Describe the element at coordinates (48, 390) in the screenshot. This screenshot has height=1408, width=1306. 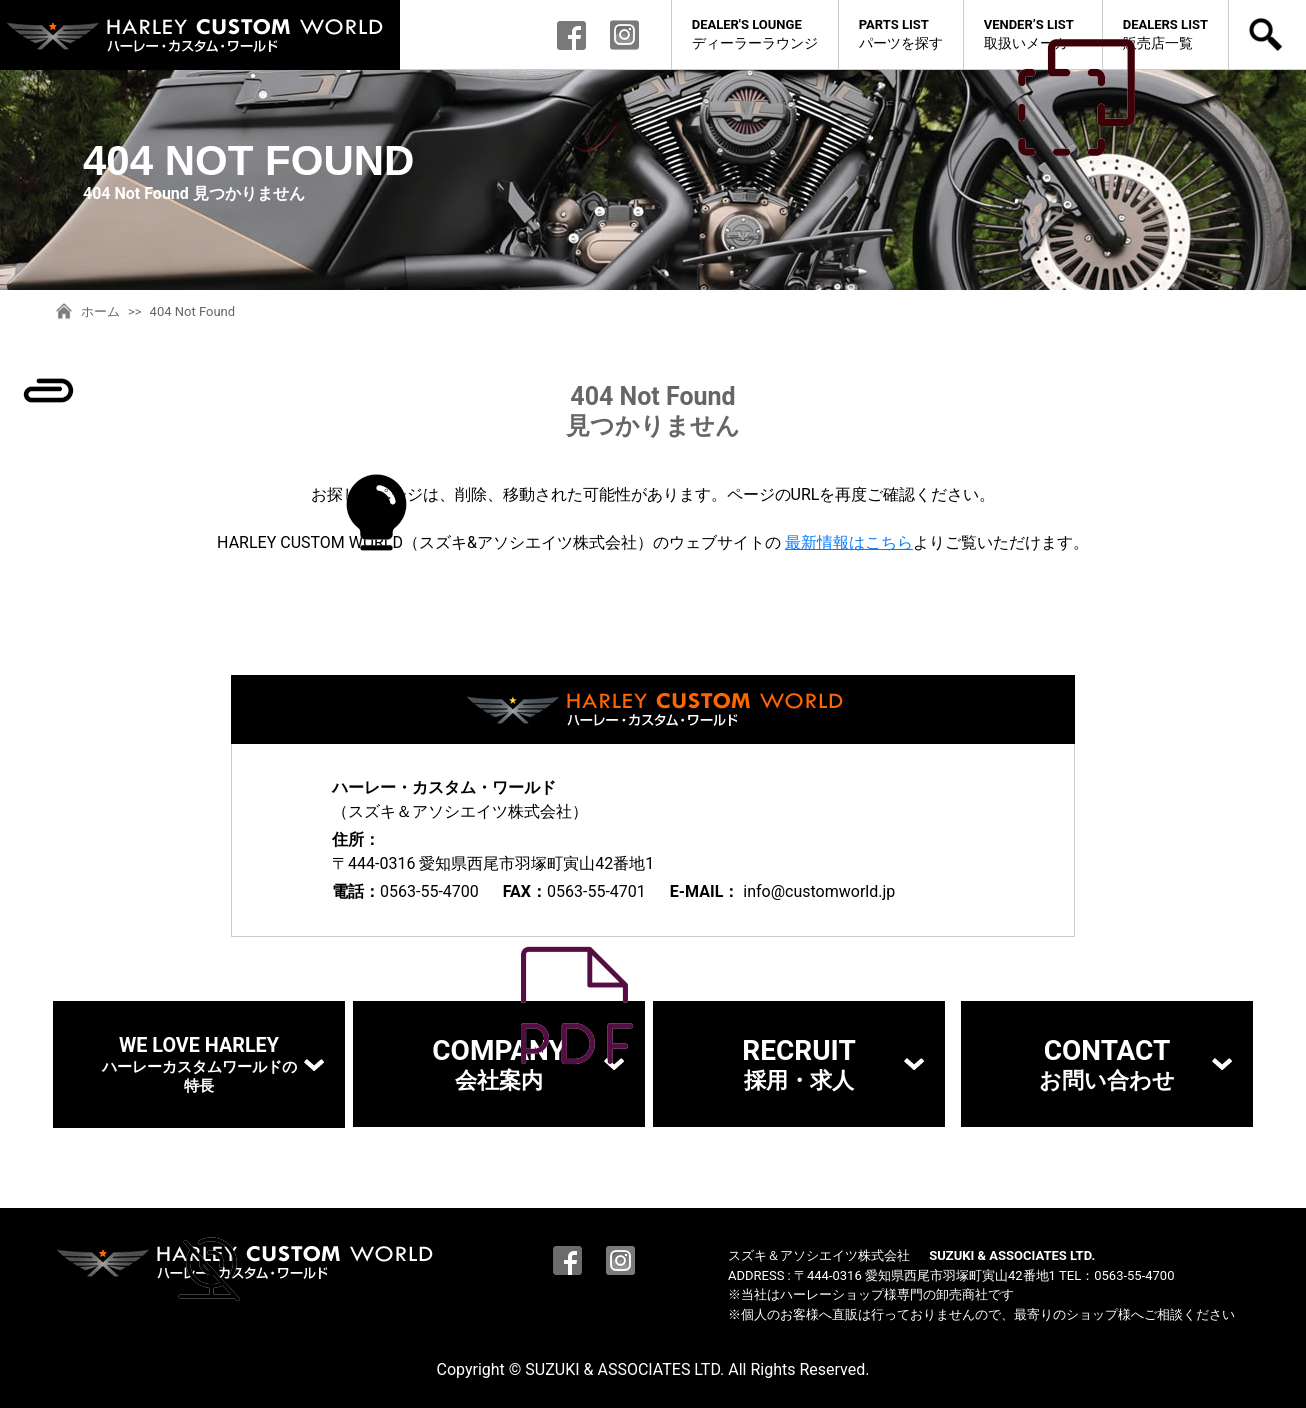
I see `attach a file to your message` at that location.